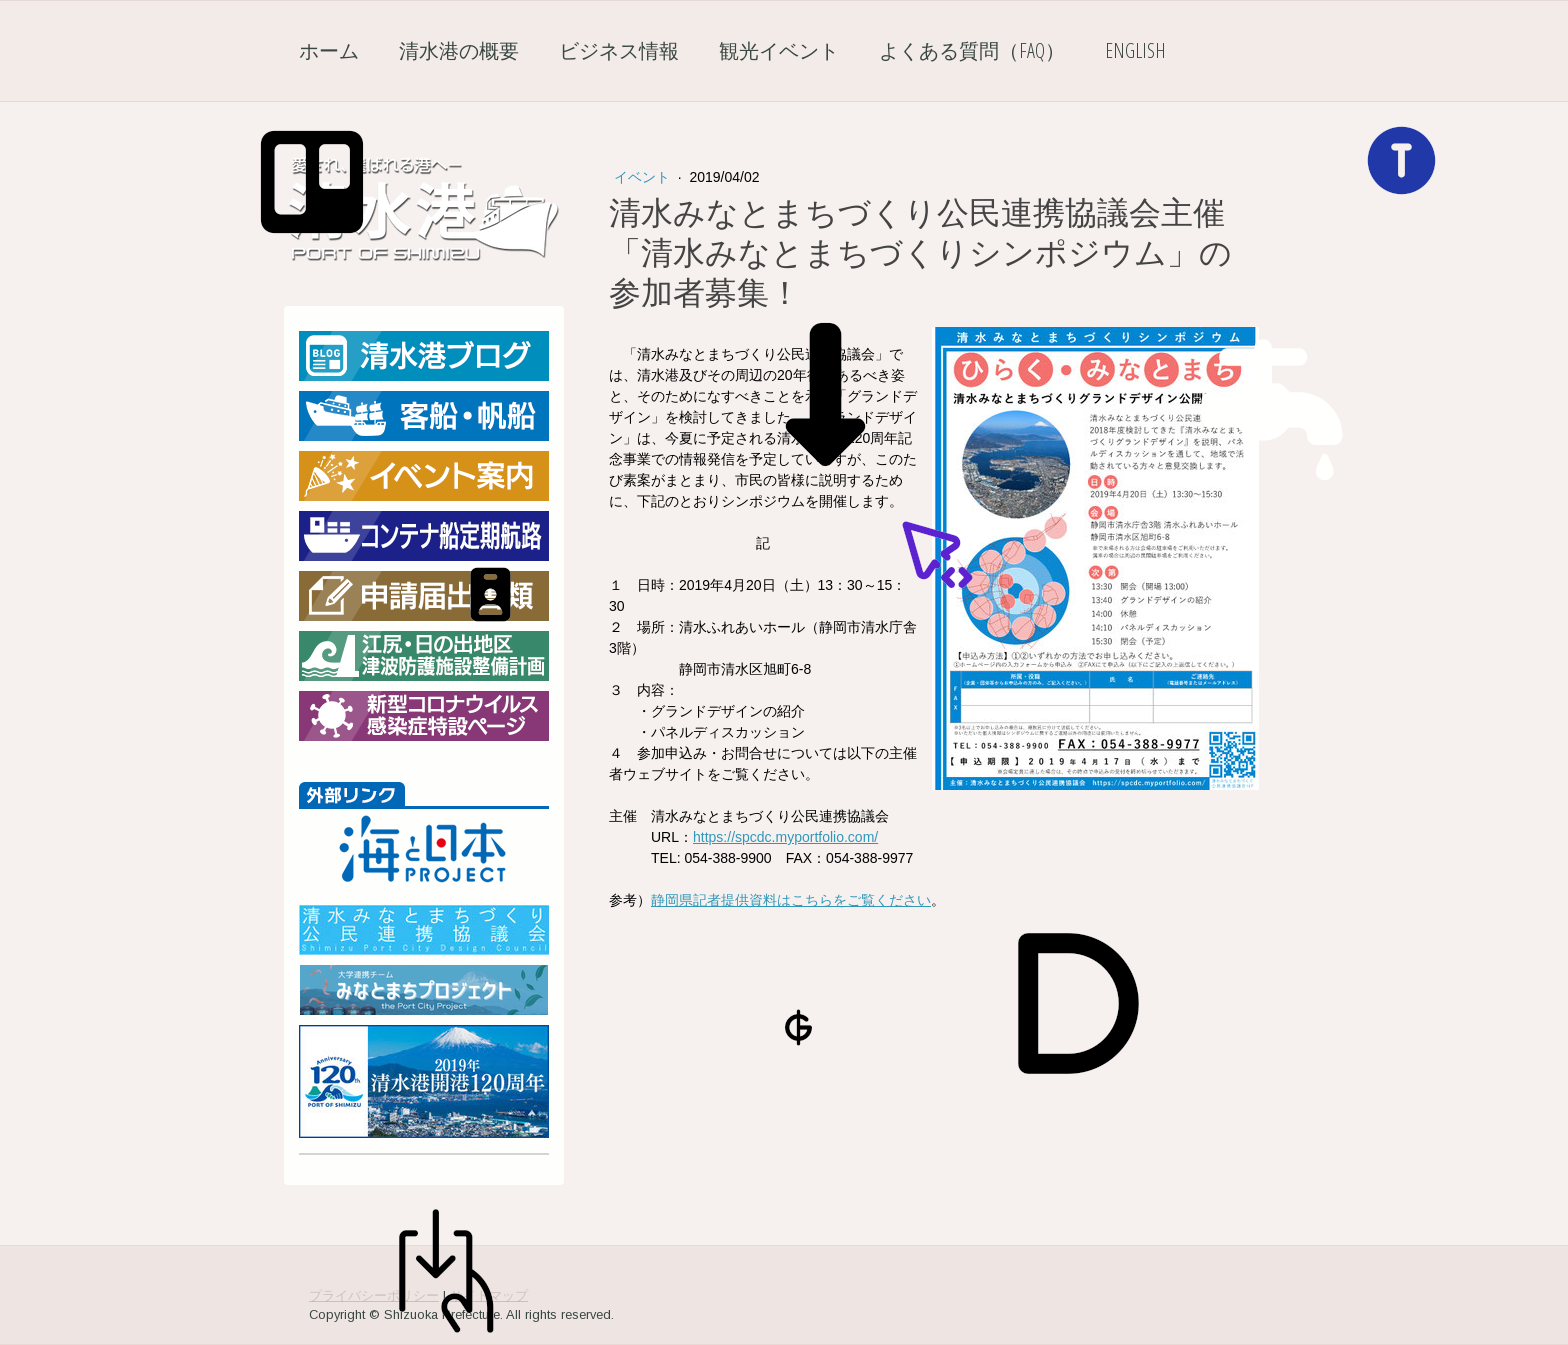  What do you see at coordinates (1272, 401) in the screenshot?
I see `access water or plumbing settings` at bounding box center [1272, 401].